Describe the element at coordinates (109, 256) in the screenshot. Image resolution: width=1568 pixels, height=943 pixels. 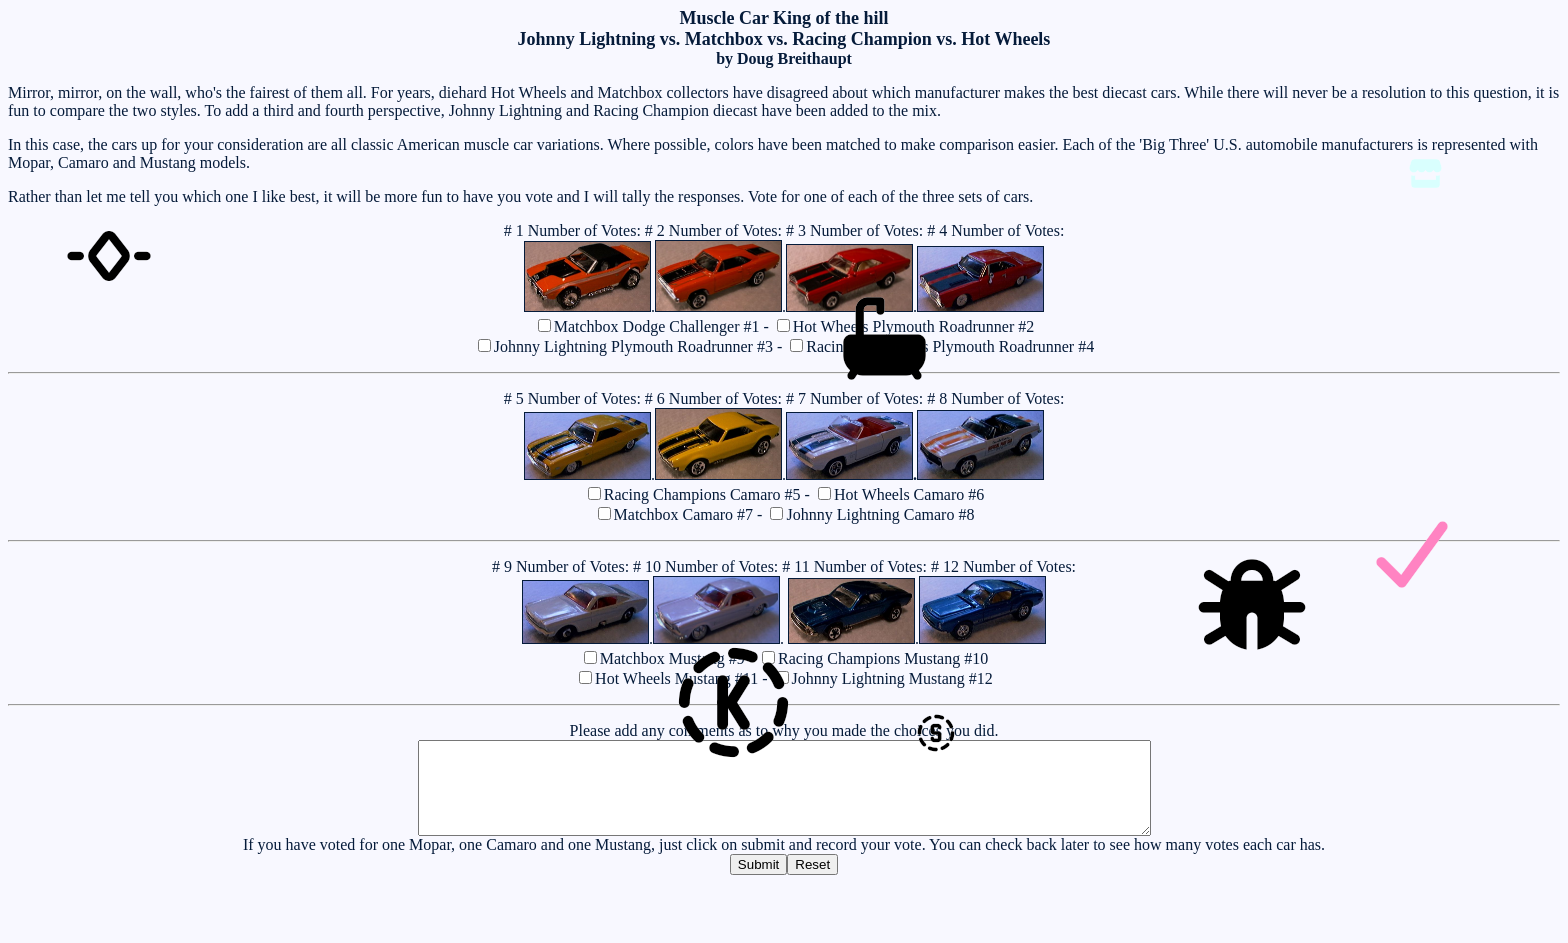
I see `align keyframe to horizontal center` at that location.